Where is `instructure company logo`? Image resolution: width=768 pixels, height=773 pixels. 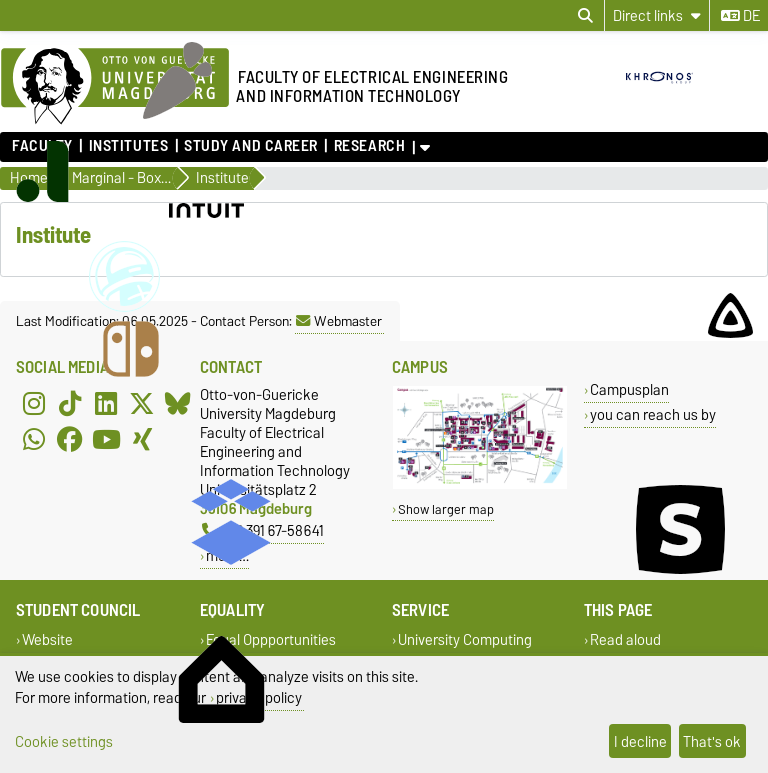 instructure company logo is located at coordinates (231, 522).